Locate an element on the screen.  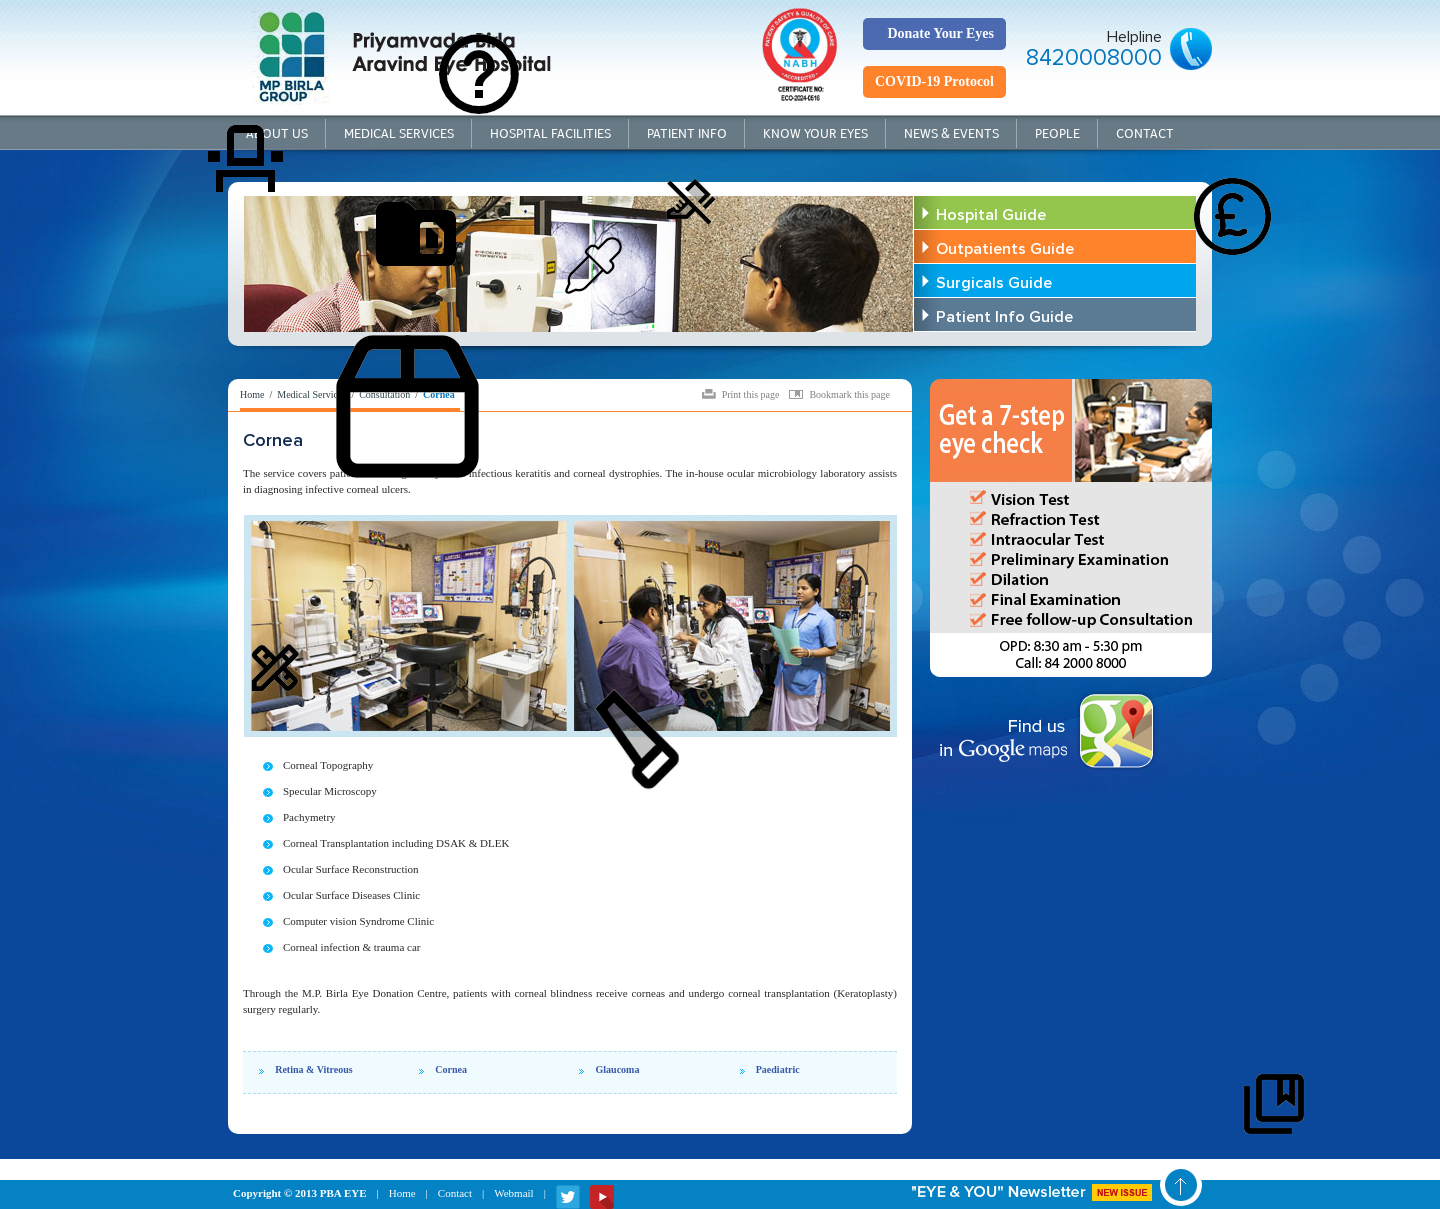
access design tools and services is located at coordinates (275, 668).